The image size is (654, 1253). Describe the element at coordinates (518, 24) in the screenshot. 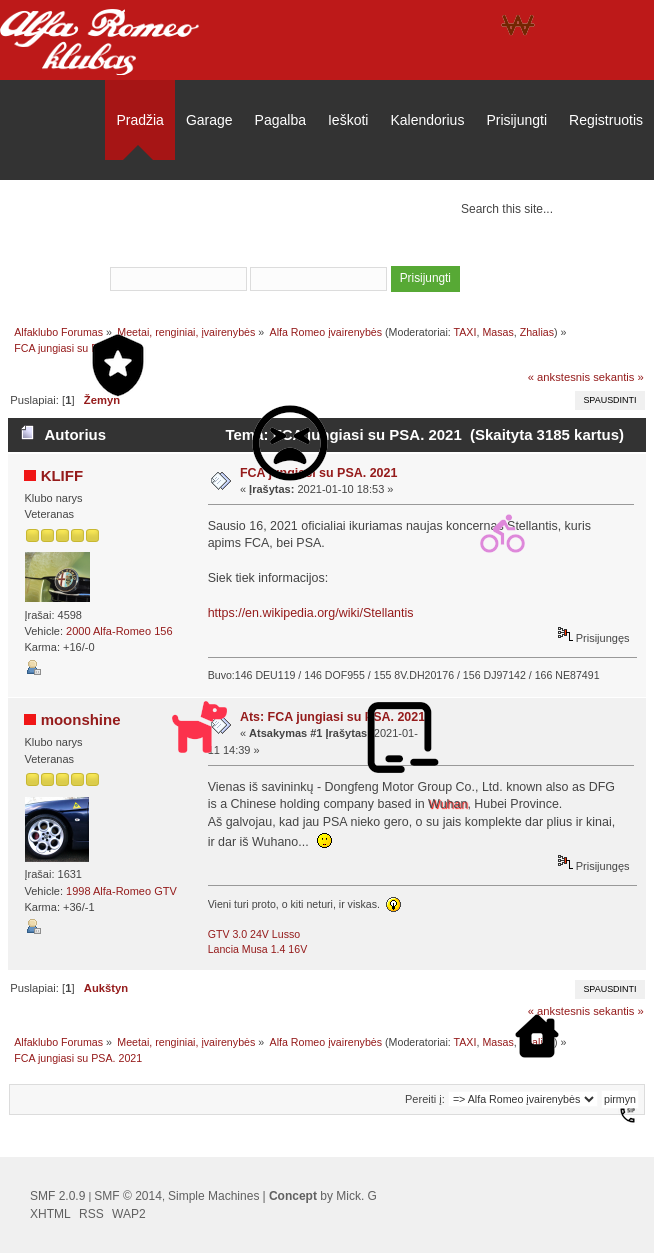

I see `indicates south korean won currency` at that location.